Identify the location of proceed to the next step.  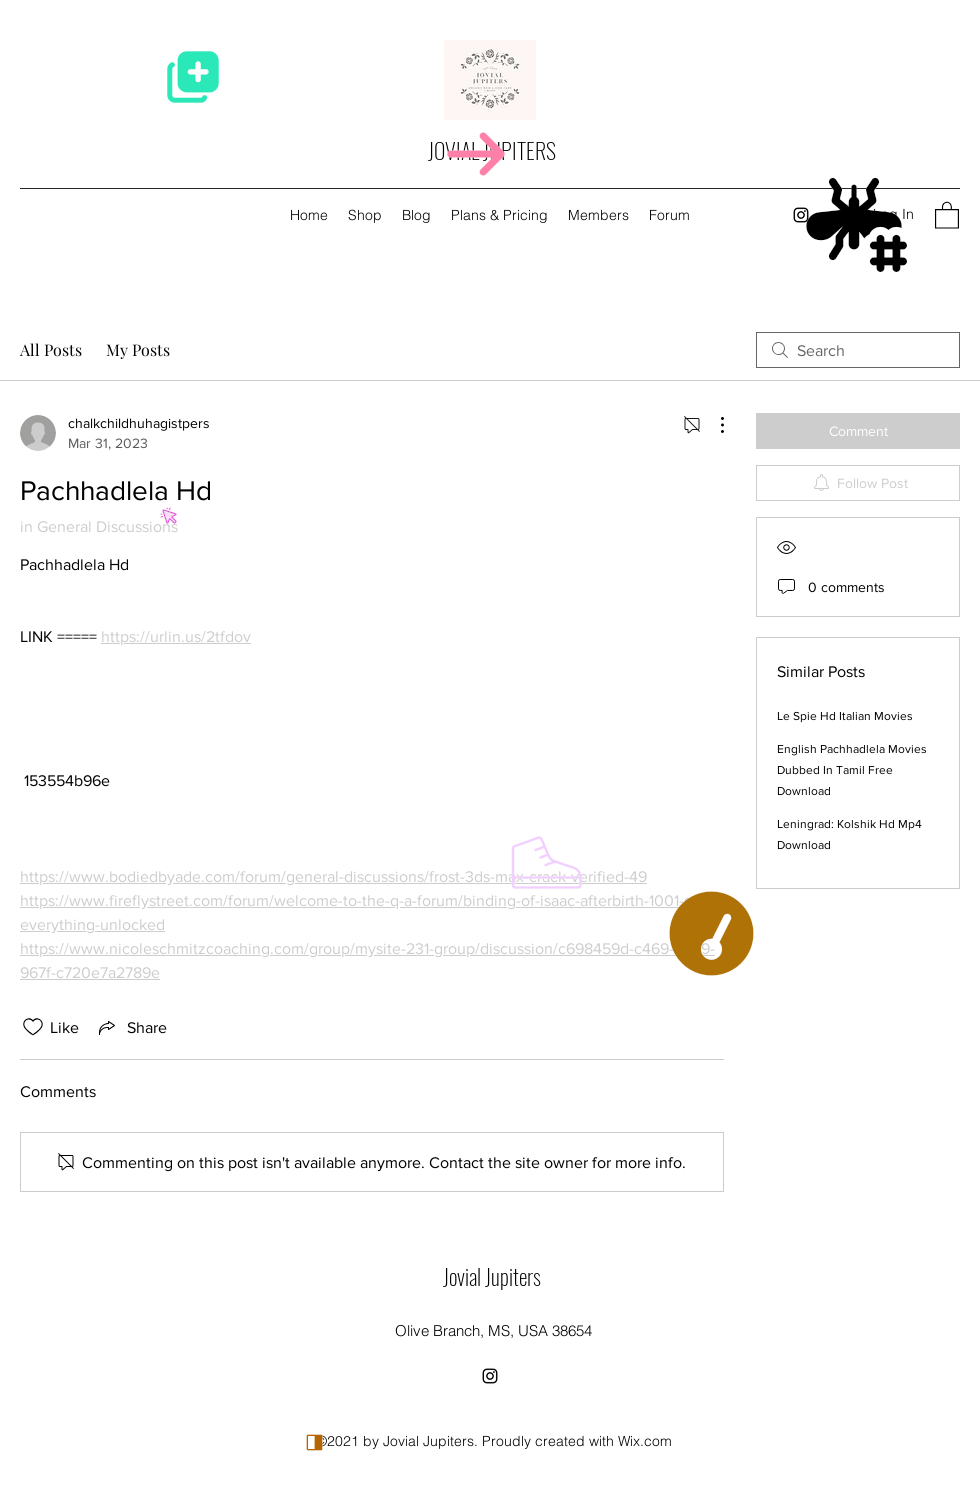
(476, 154).